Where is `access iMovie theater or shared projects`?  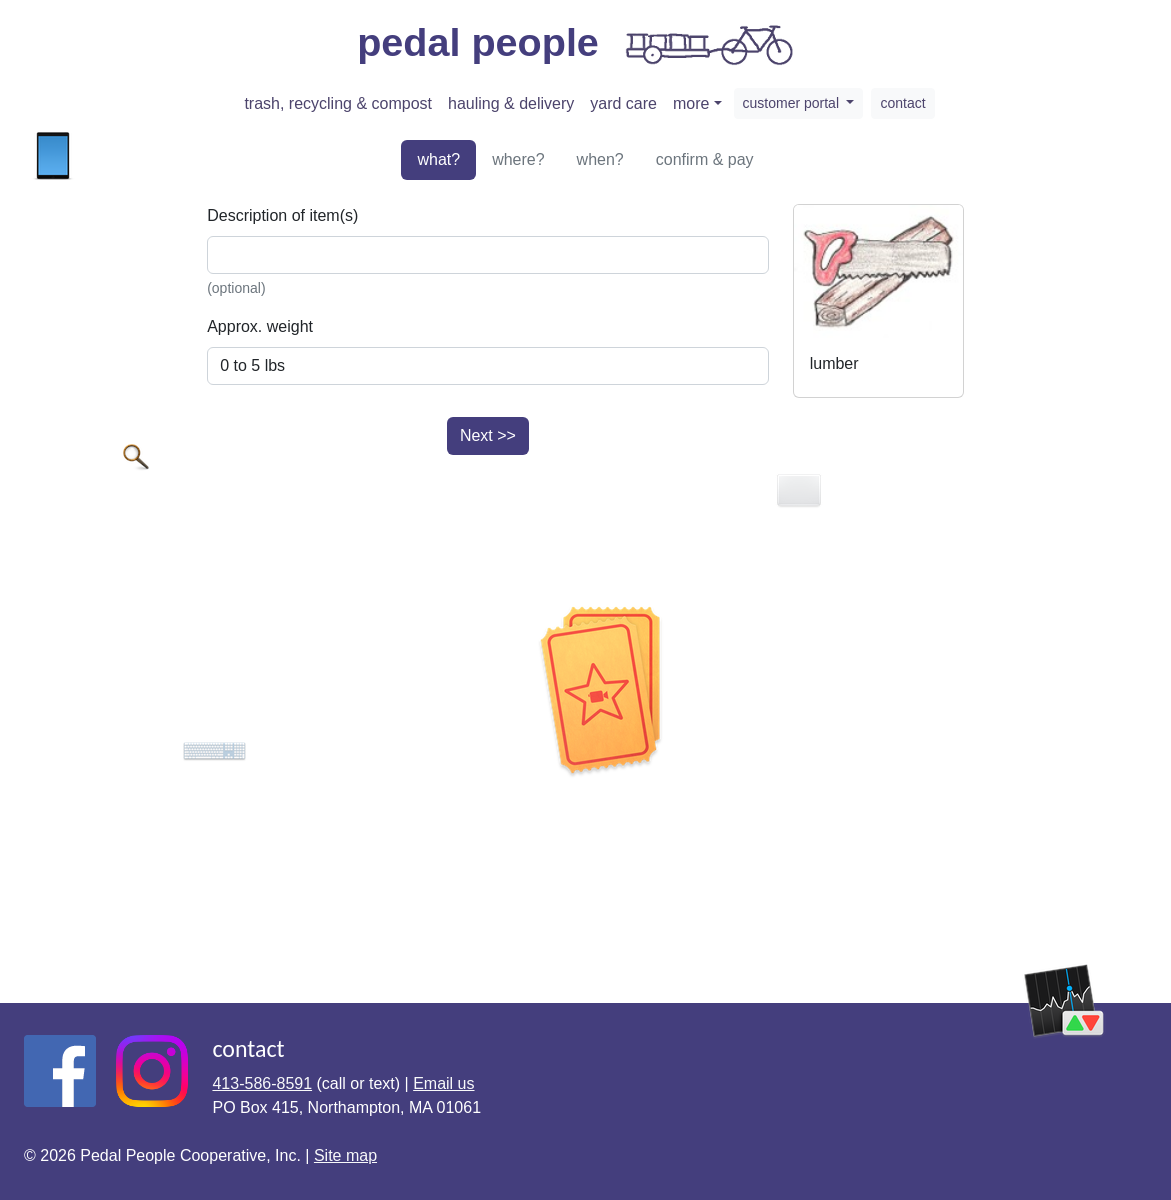 access iMovie theater or shared projects is located at coordinates (607, 691).